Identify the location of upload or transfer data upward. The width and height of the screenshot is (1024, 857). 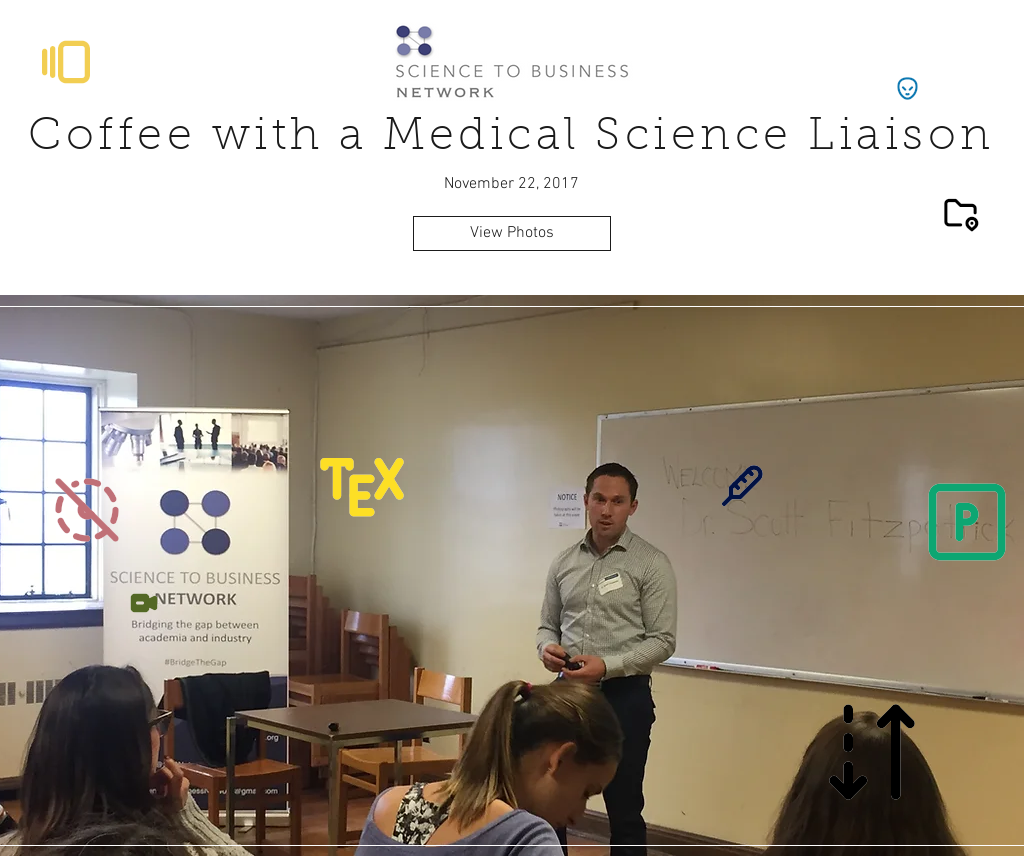
(872, 752).